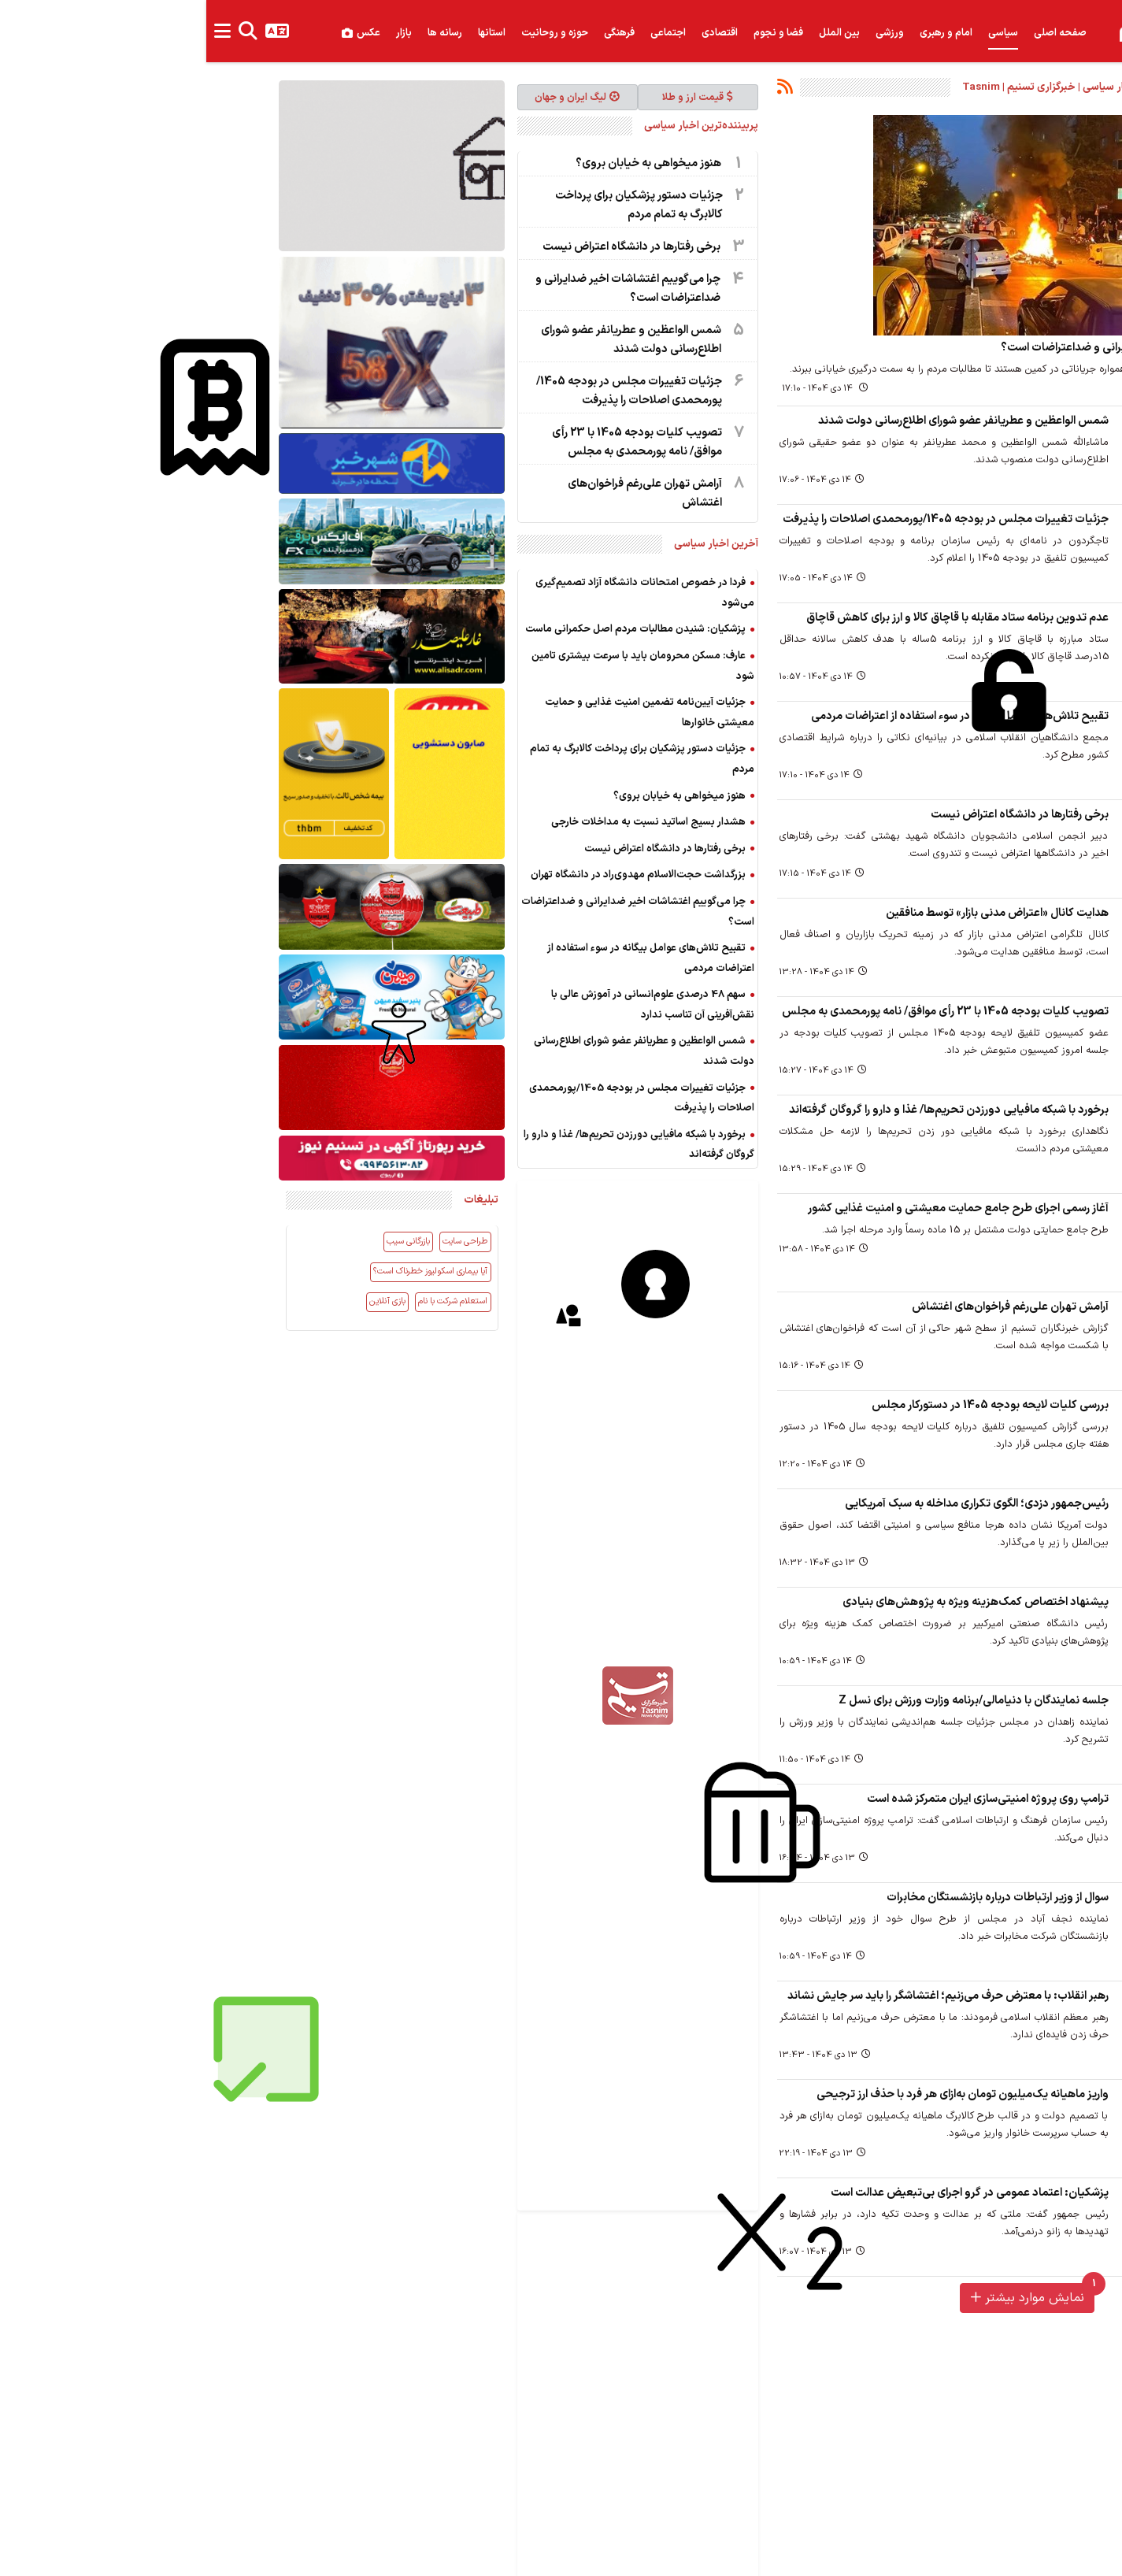 This screenshot has width=1122, height=2576. I want to click on access shape tools or drawing options, so click(568, 1316).